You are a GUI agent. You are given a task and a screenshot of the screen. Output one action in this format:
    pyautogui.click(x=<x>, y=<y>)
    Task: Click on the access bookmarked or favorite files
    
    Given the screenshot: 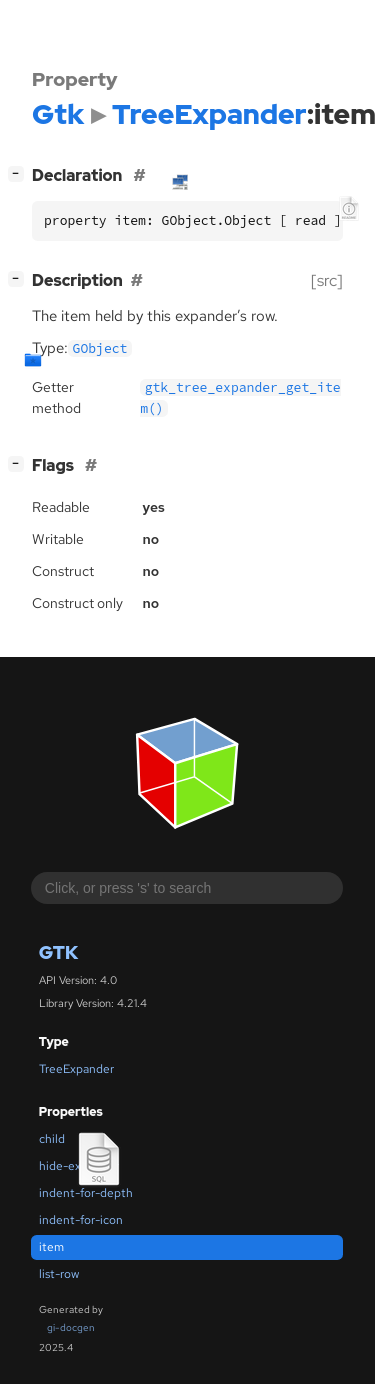 What is the action you would take?
    pyautogui.click(x=33, y=360)
    